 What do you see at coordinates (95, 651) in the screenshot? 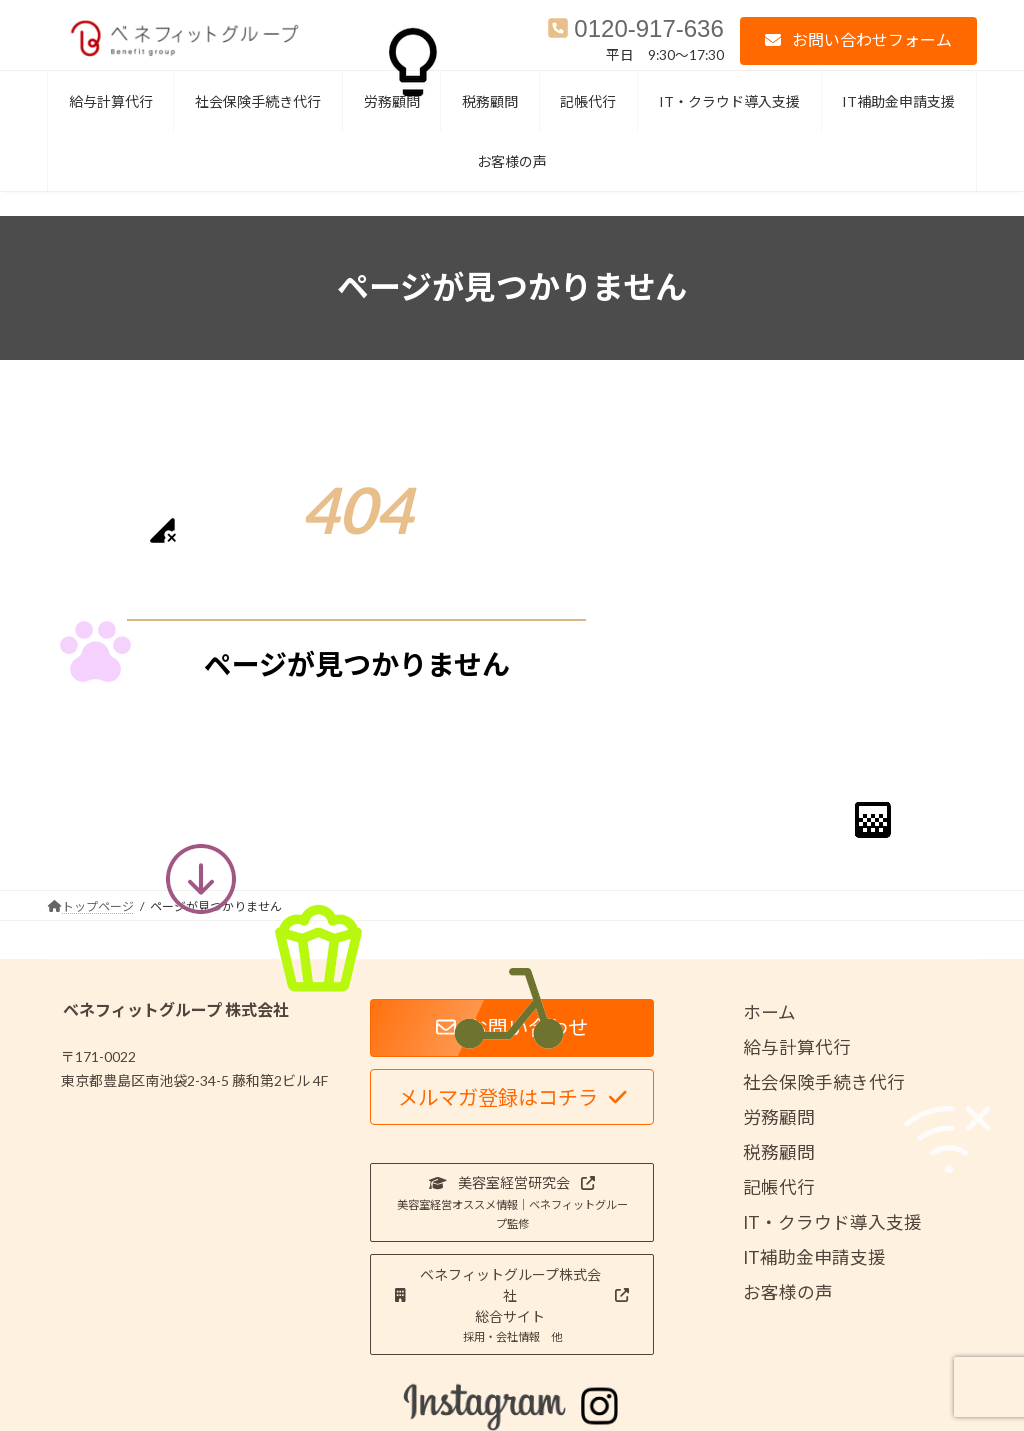
I see `access pet-related features or settings` at bounding box center [95, 651].